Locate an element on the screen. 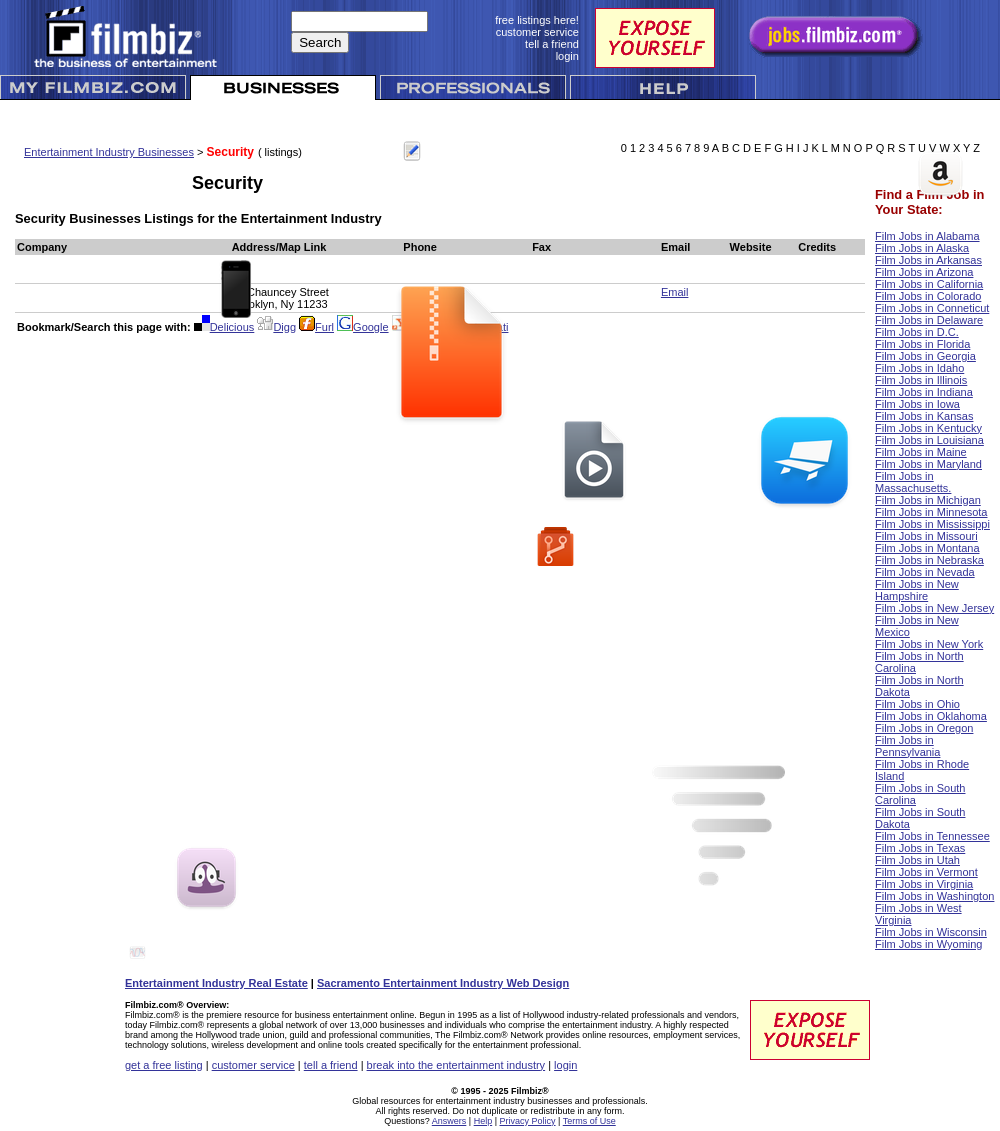 The width and height of the screenshot is (1000, 1131). iPhone device icon is located at coordinates (236, 289).